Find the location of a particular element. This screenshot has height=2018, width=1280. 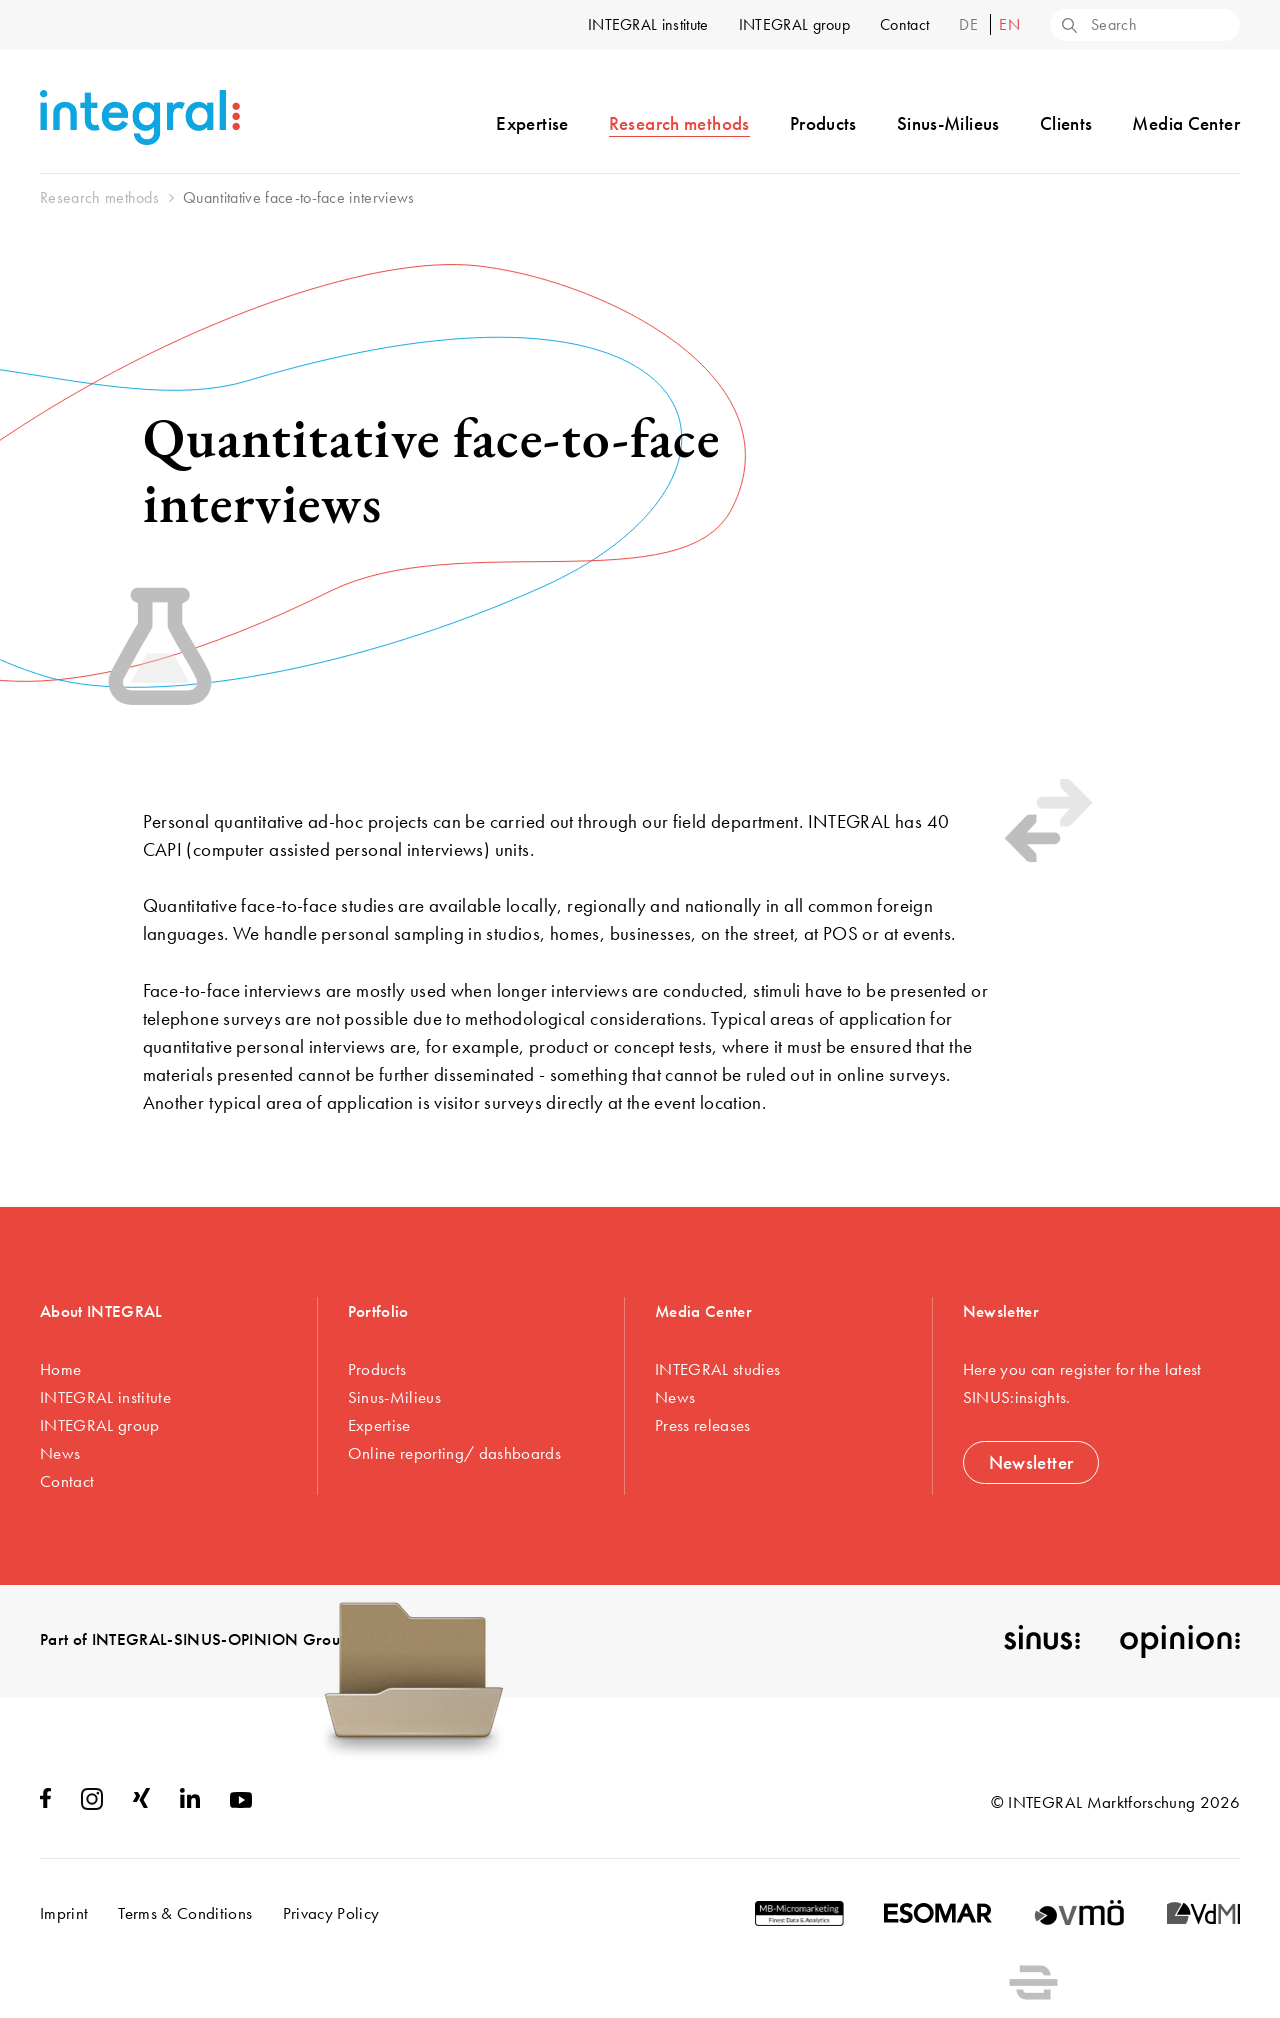

drop files here to move them into this folder is located at coordinates (412, 1678).